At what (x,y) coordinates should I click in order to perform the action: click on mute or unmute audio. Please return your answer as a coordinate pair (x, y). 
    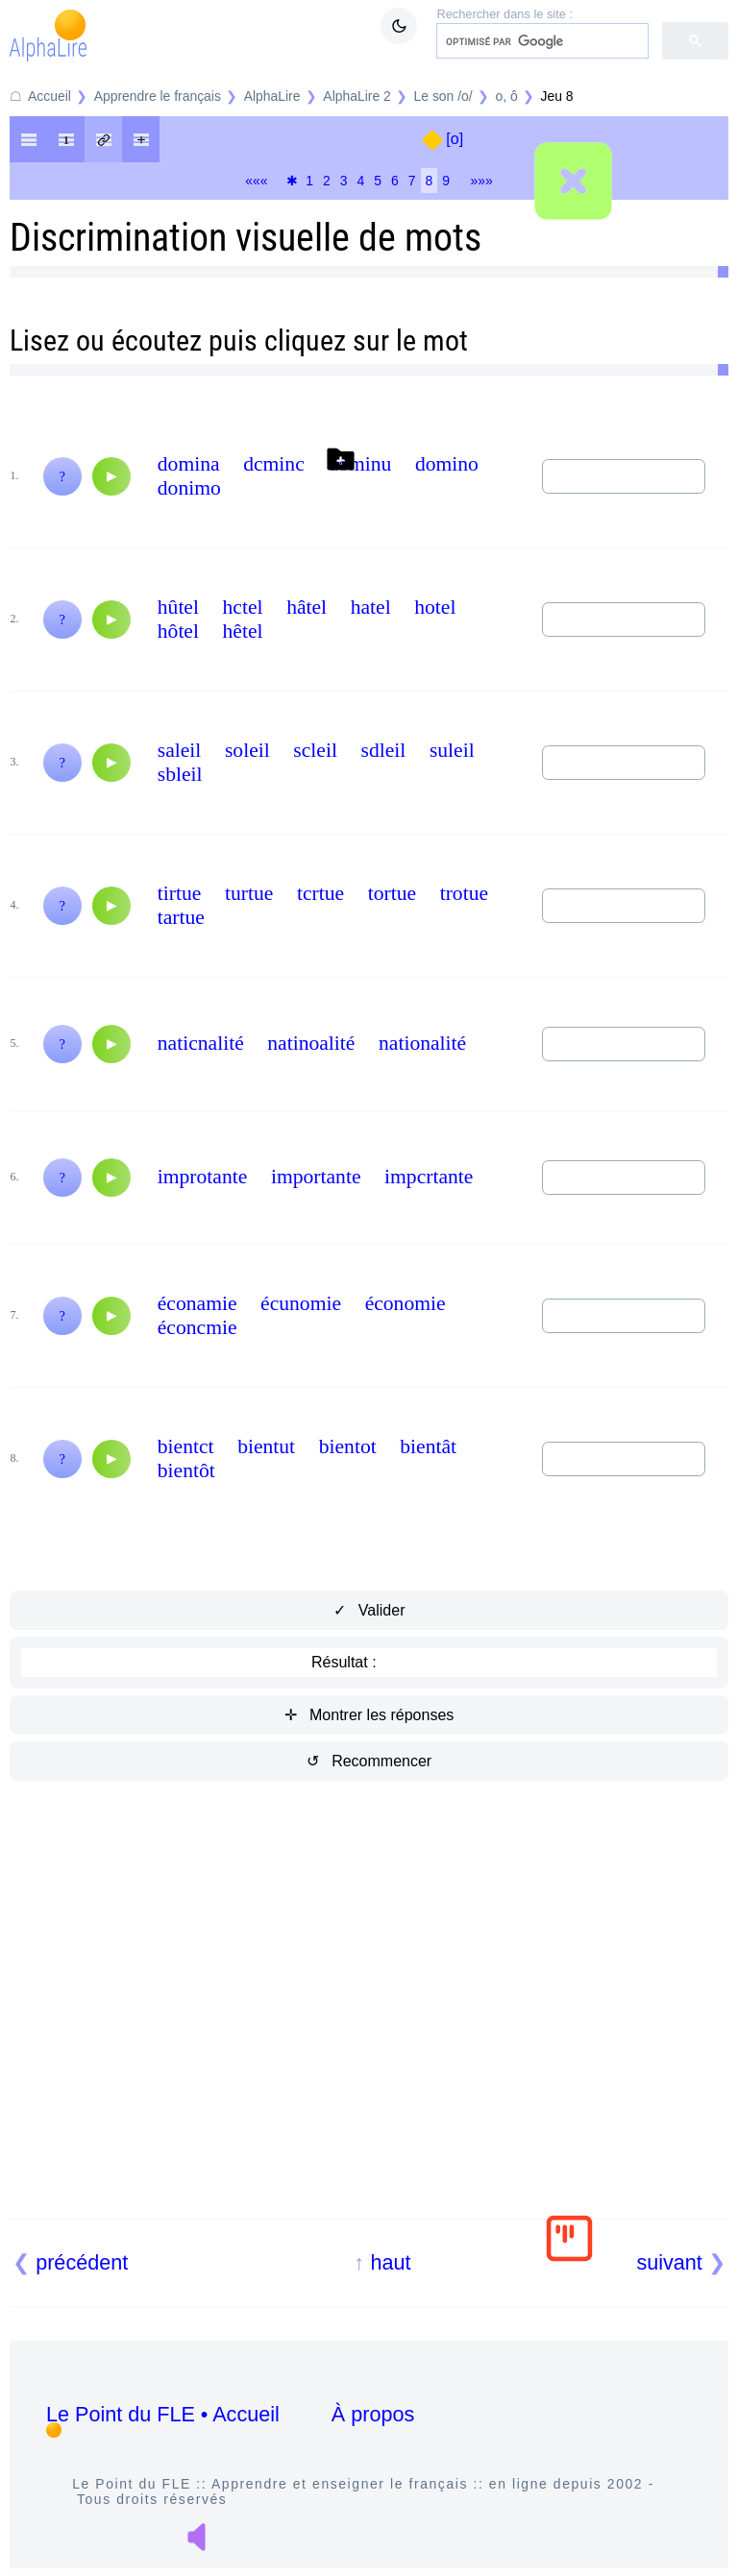
    Looking at the image, I should click on (197, 2537).